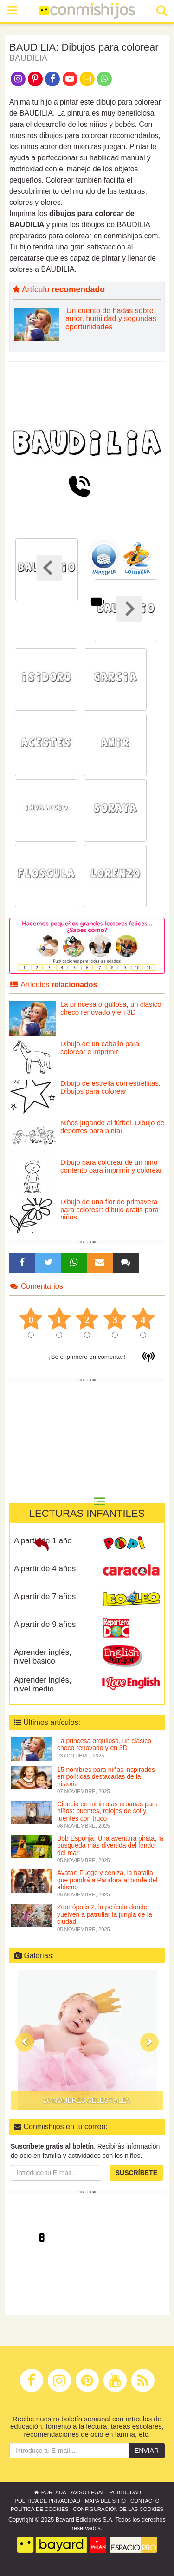  What do you see at coordinates (79, 486) in the screenshot?
I see `make a phone call` at bounding box center [79, 486].